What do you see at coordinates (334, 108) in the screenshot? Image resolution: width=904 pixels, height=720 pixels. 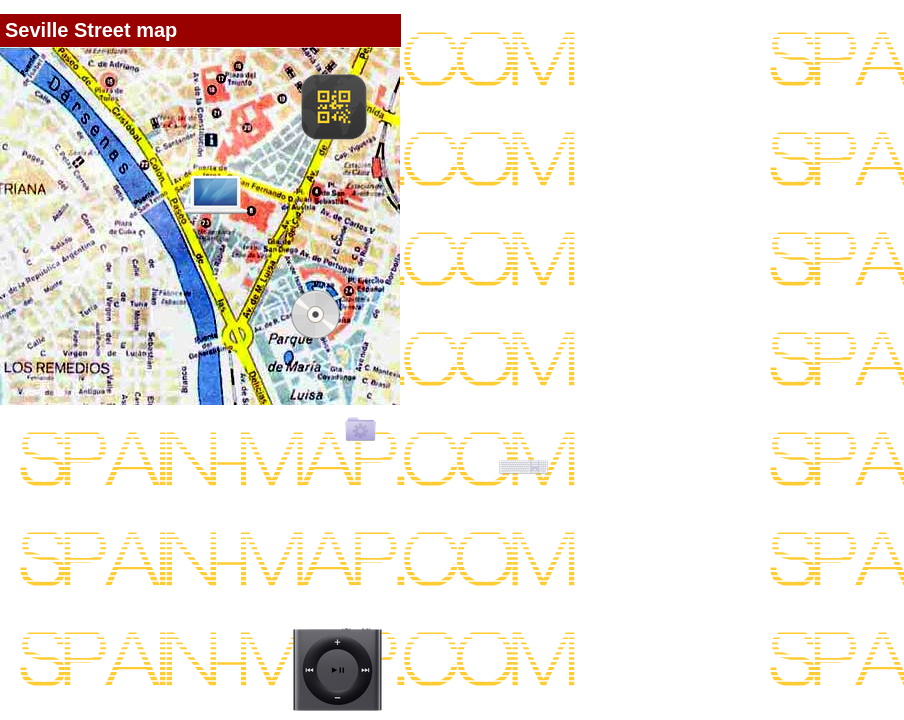 I see `configure web browser identification settings` at bounding box center [334, 108].